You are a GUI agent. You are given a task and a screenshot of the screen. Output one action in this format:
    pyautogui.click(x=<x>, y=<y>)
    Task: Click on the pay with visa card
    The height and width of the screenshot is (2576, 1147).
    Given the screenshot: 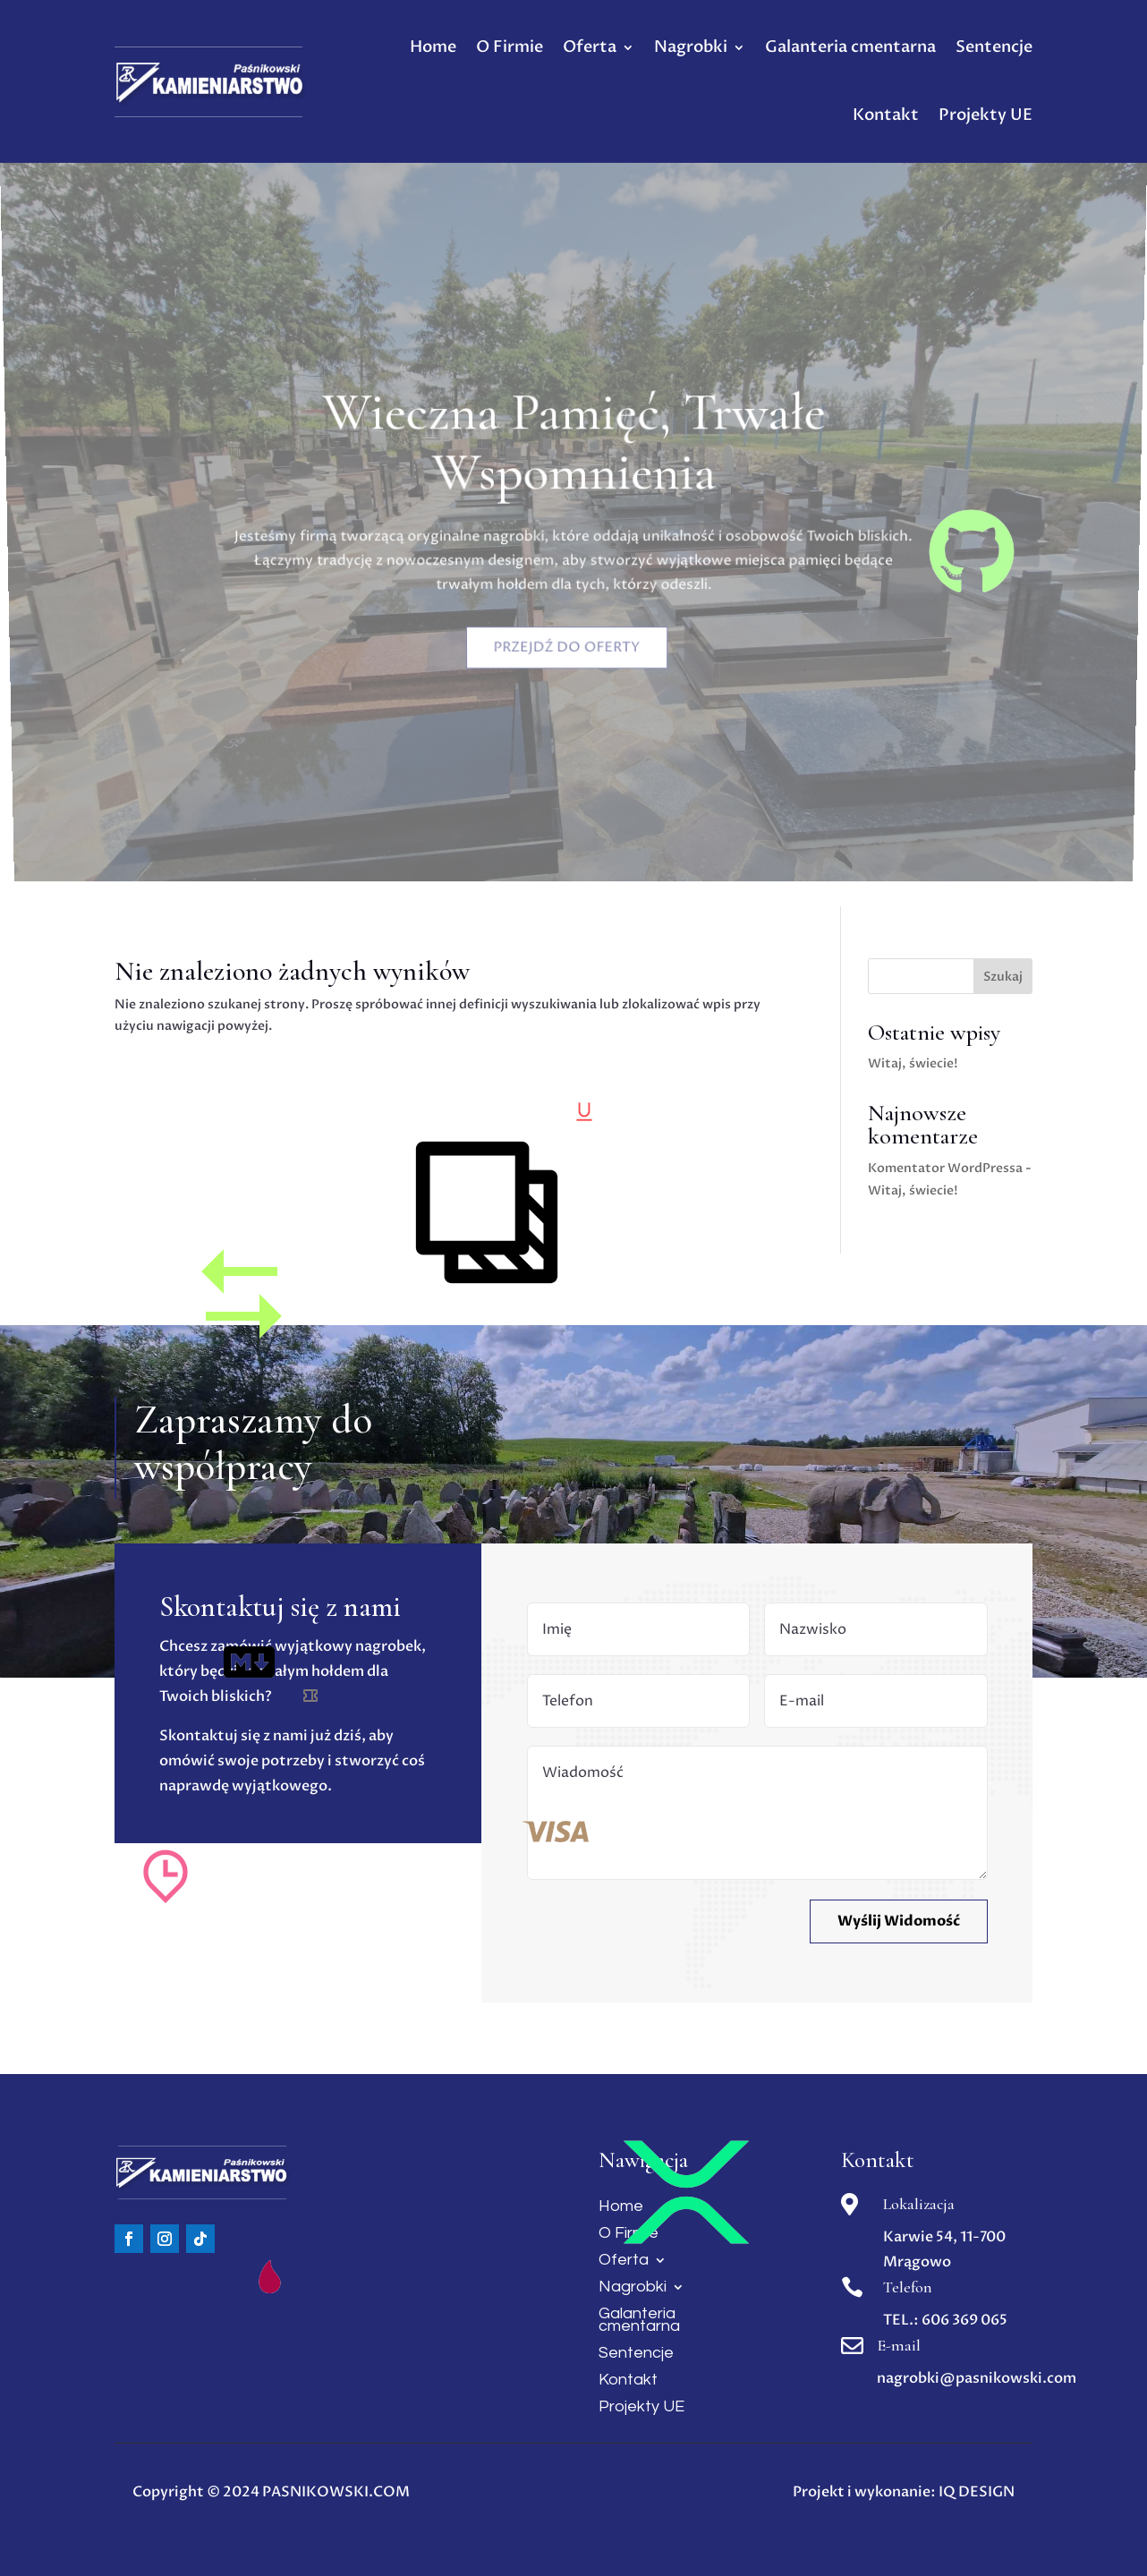 What is the action you would take?
    pyautogui.click(x=556, y=1832)
    